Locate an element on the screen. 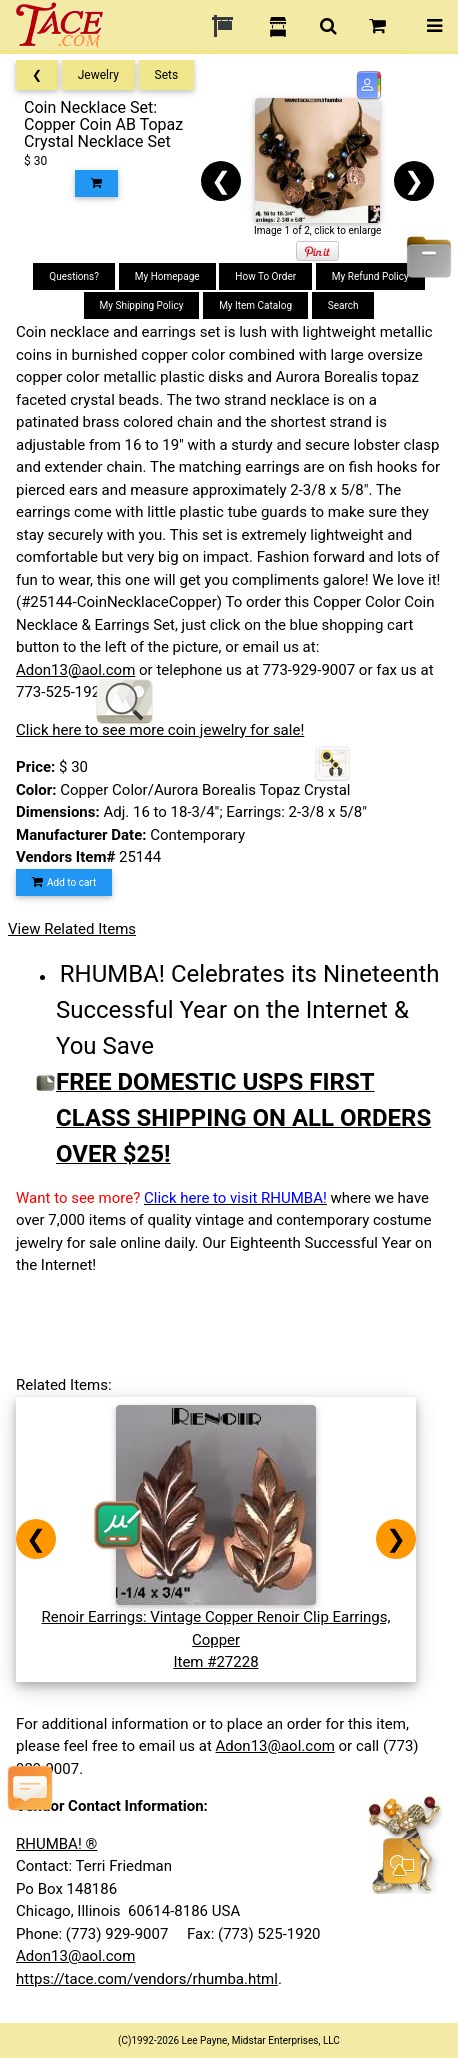 This screenshot has width=458, height=2058. change desktop wallpaper settings is located at coordinates (45, 1082).